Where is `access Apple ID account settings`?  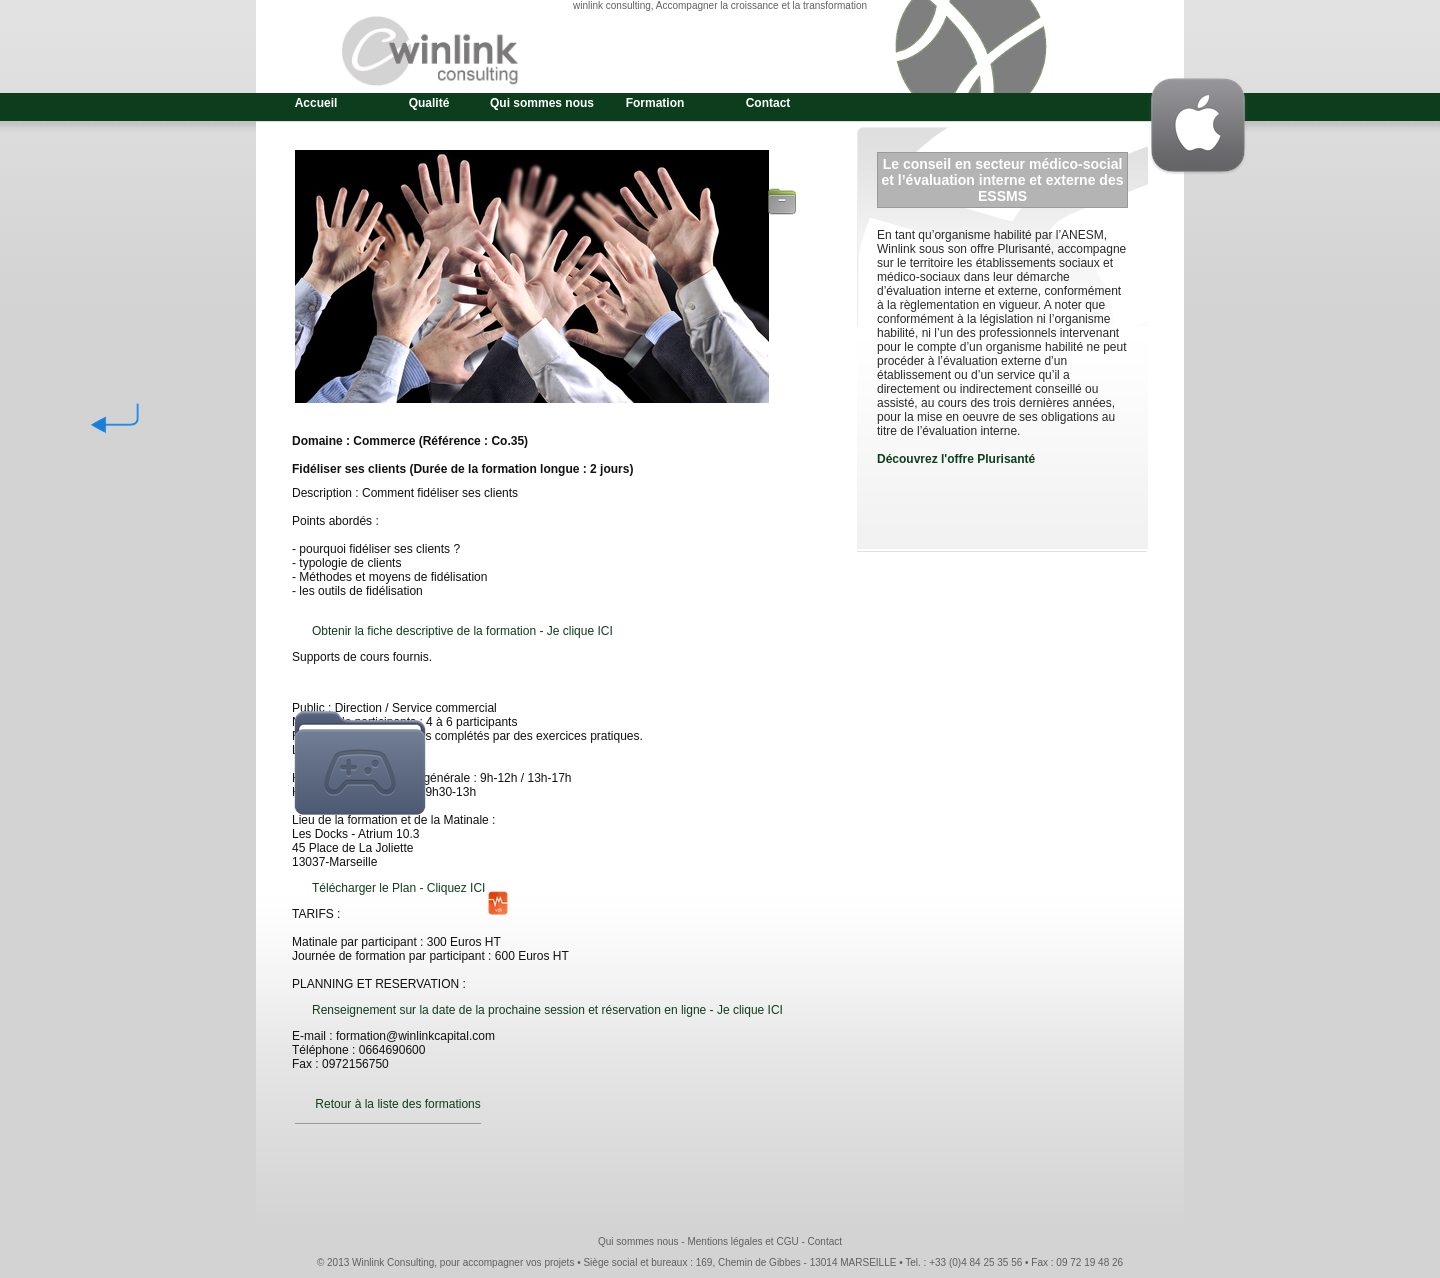 access Apple ID account settings is located at coordinates (1198, 125).